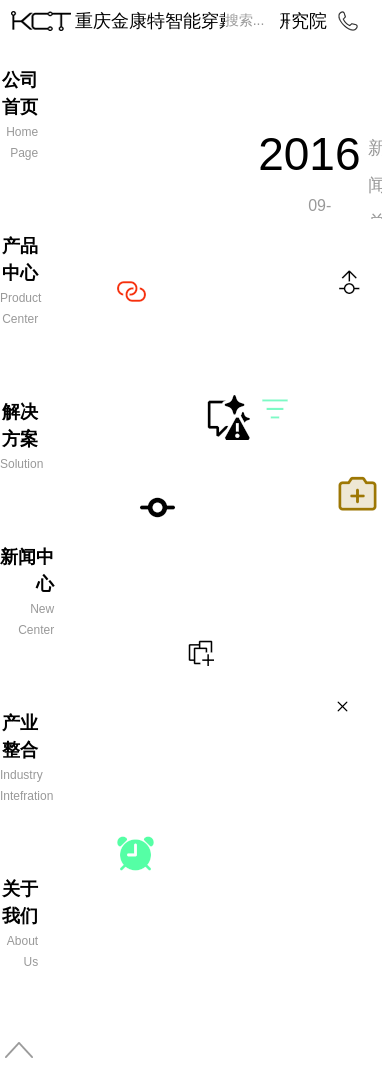 Image resolution: width=382 pixels, height=1077 pixels. I want to click on close a window or dialog, so click(342, 706).